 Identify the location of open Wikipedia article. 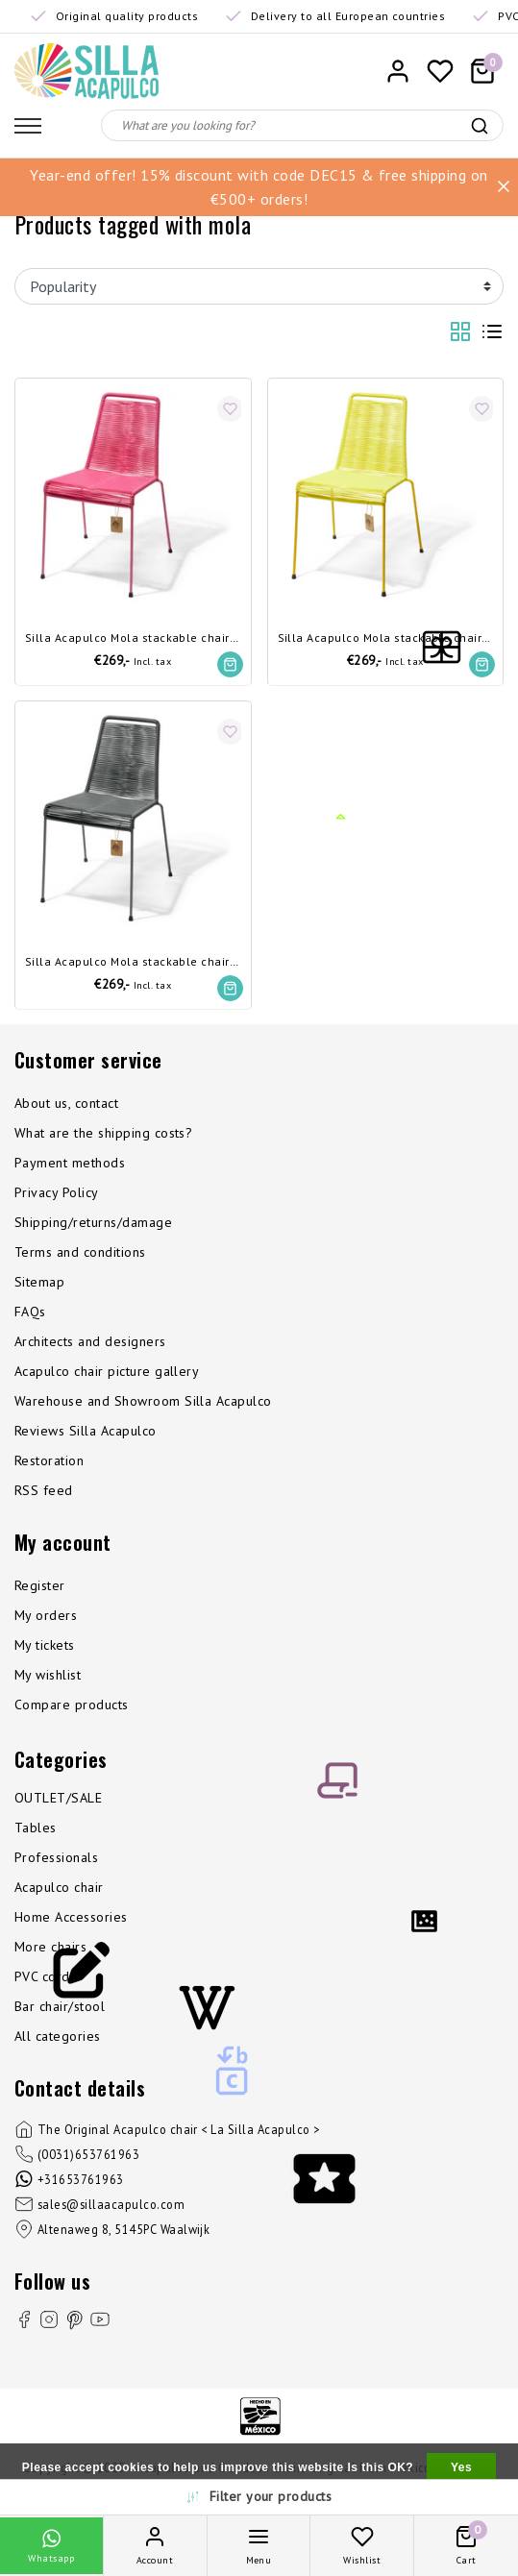
(206, 2007).